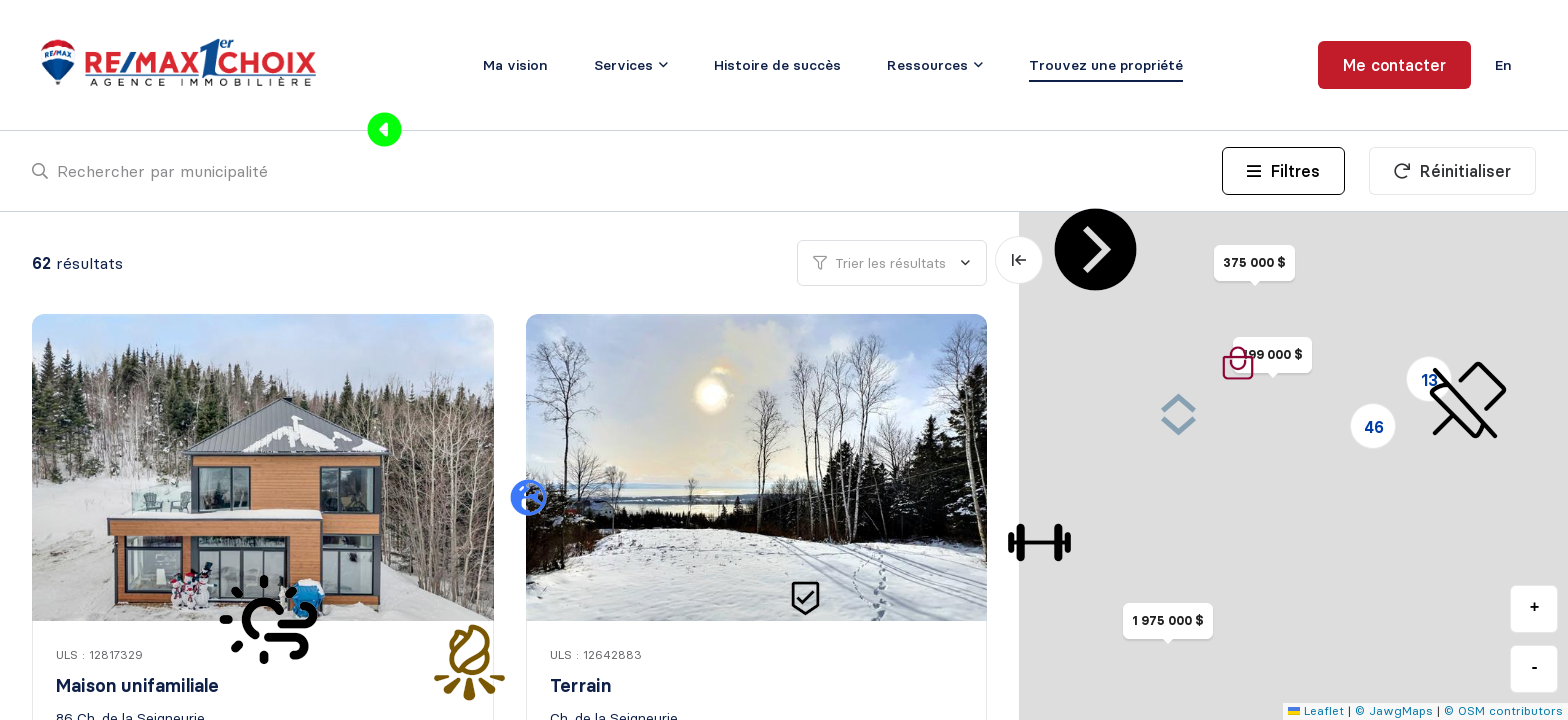 This screenshot has width=1568, height=720. What do you see at coordinates (1238, 363) in the screenshot?
I see `view your shopping bag` at bounding box center [1238, 363].